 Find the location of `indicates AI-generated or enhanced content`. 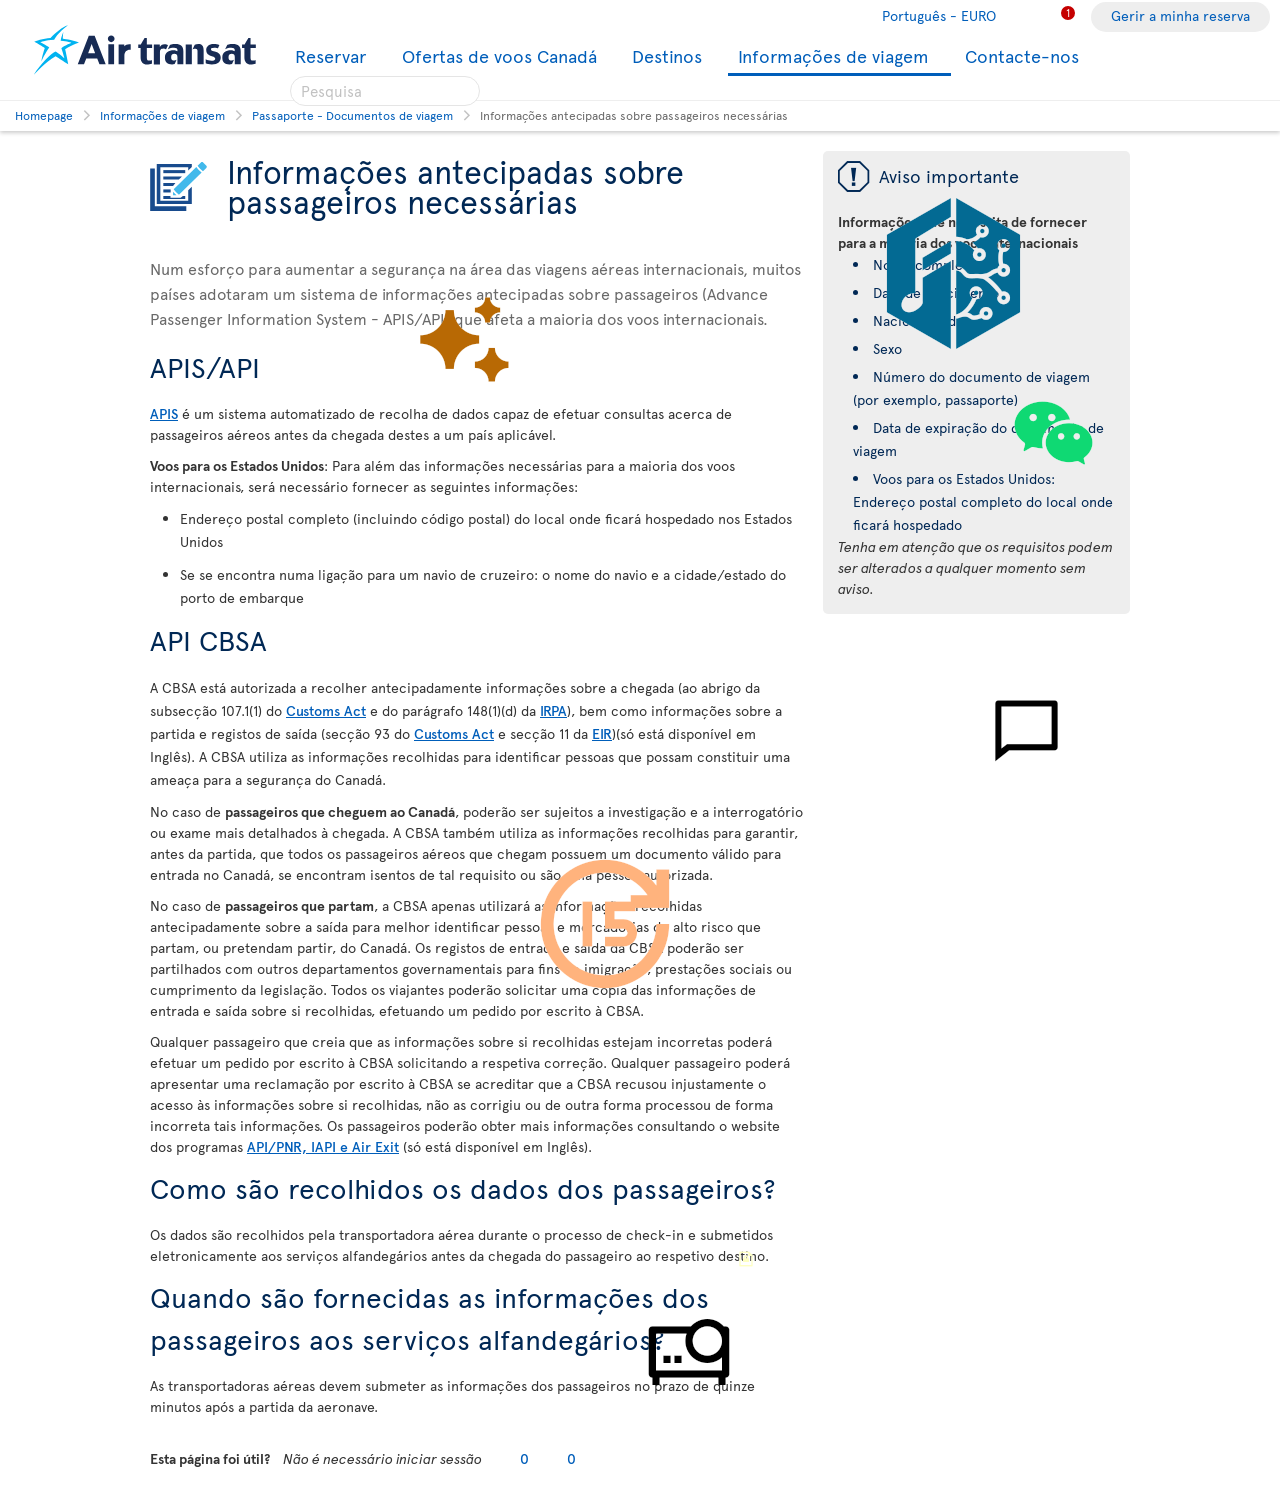

indicates AI-generated or enhanced content is located at coordinates (466, 339).